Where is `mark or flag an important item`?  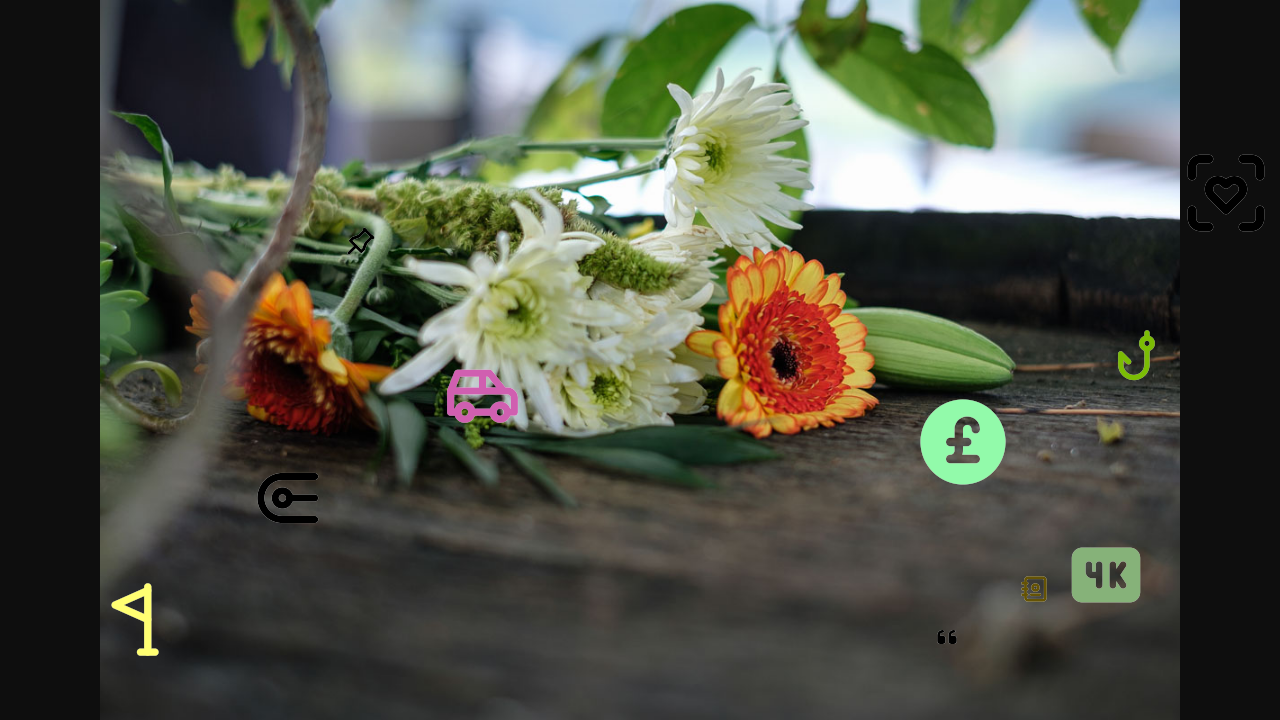 mark or flag an important item is located at coordinates (140, 619).